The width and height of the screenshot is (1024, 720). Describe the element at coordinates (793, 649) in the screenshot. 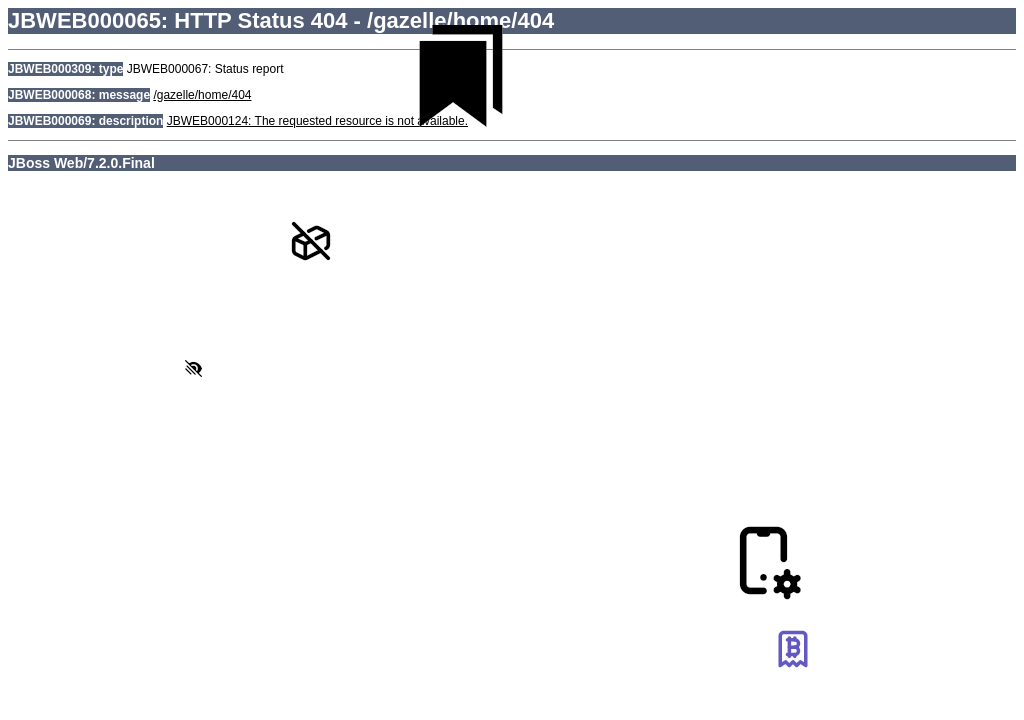

I see `view bitcoin transaction receipt` at that location.